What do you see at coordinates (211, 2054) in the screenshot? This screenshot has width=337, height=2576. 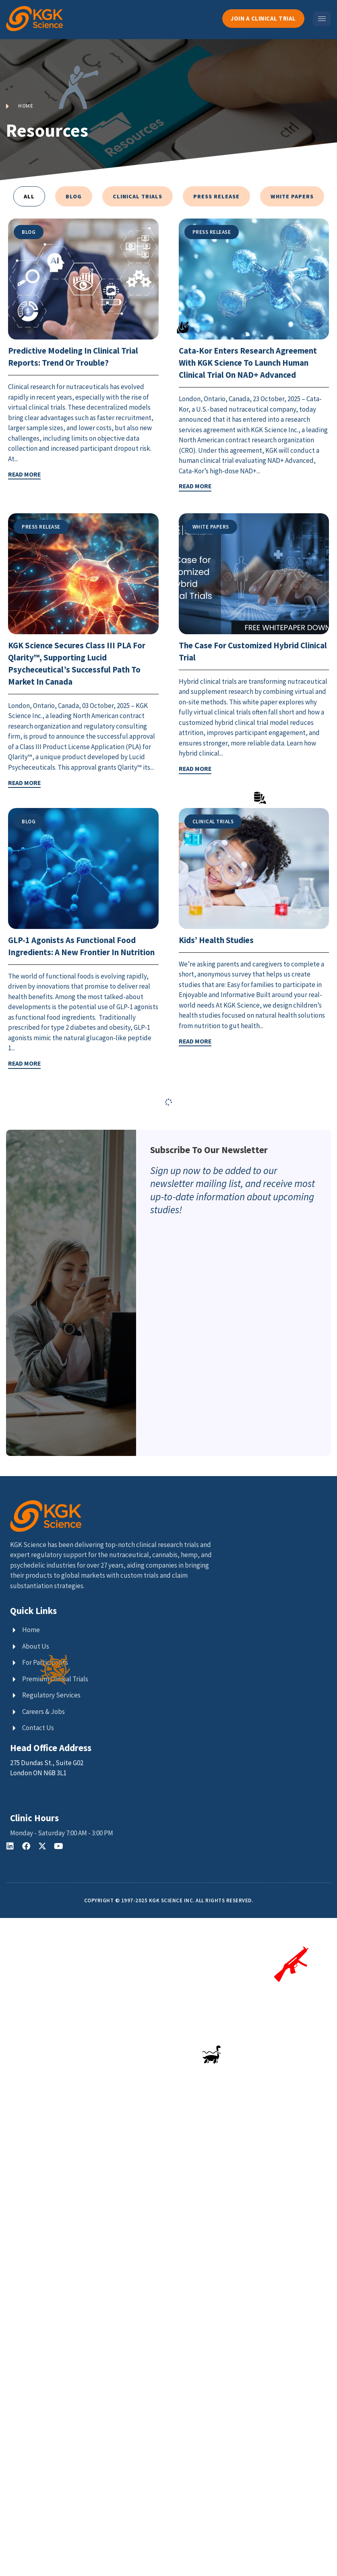 I see `select plesiosaurus character or dinosaur type` at bounding box center [211, 2054].